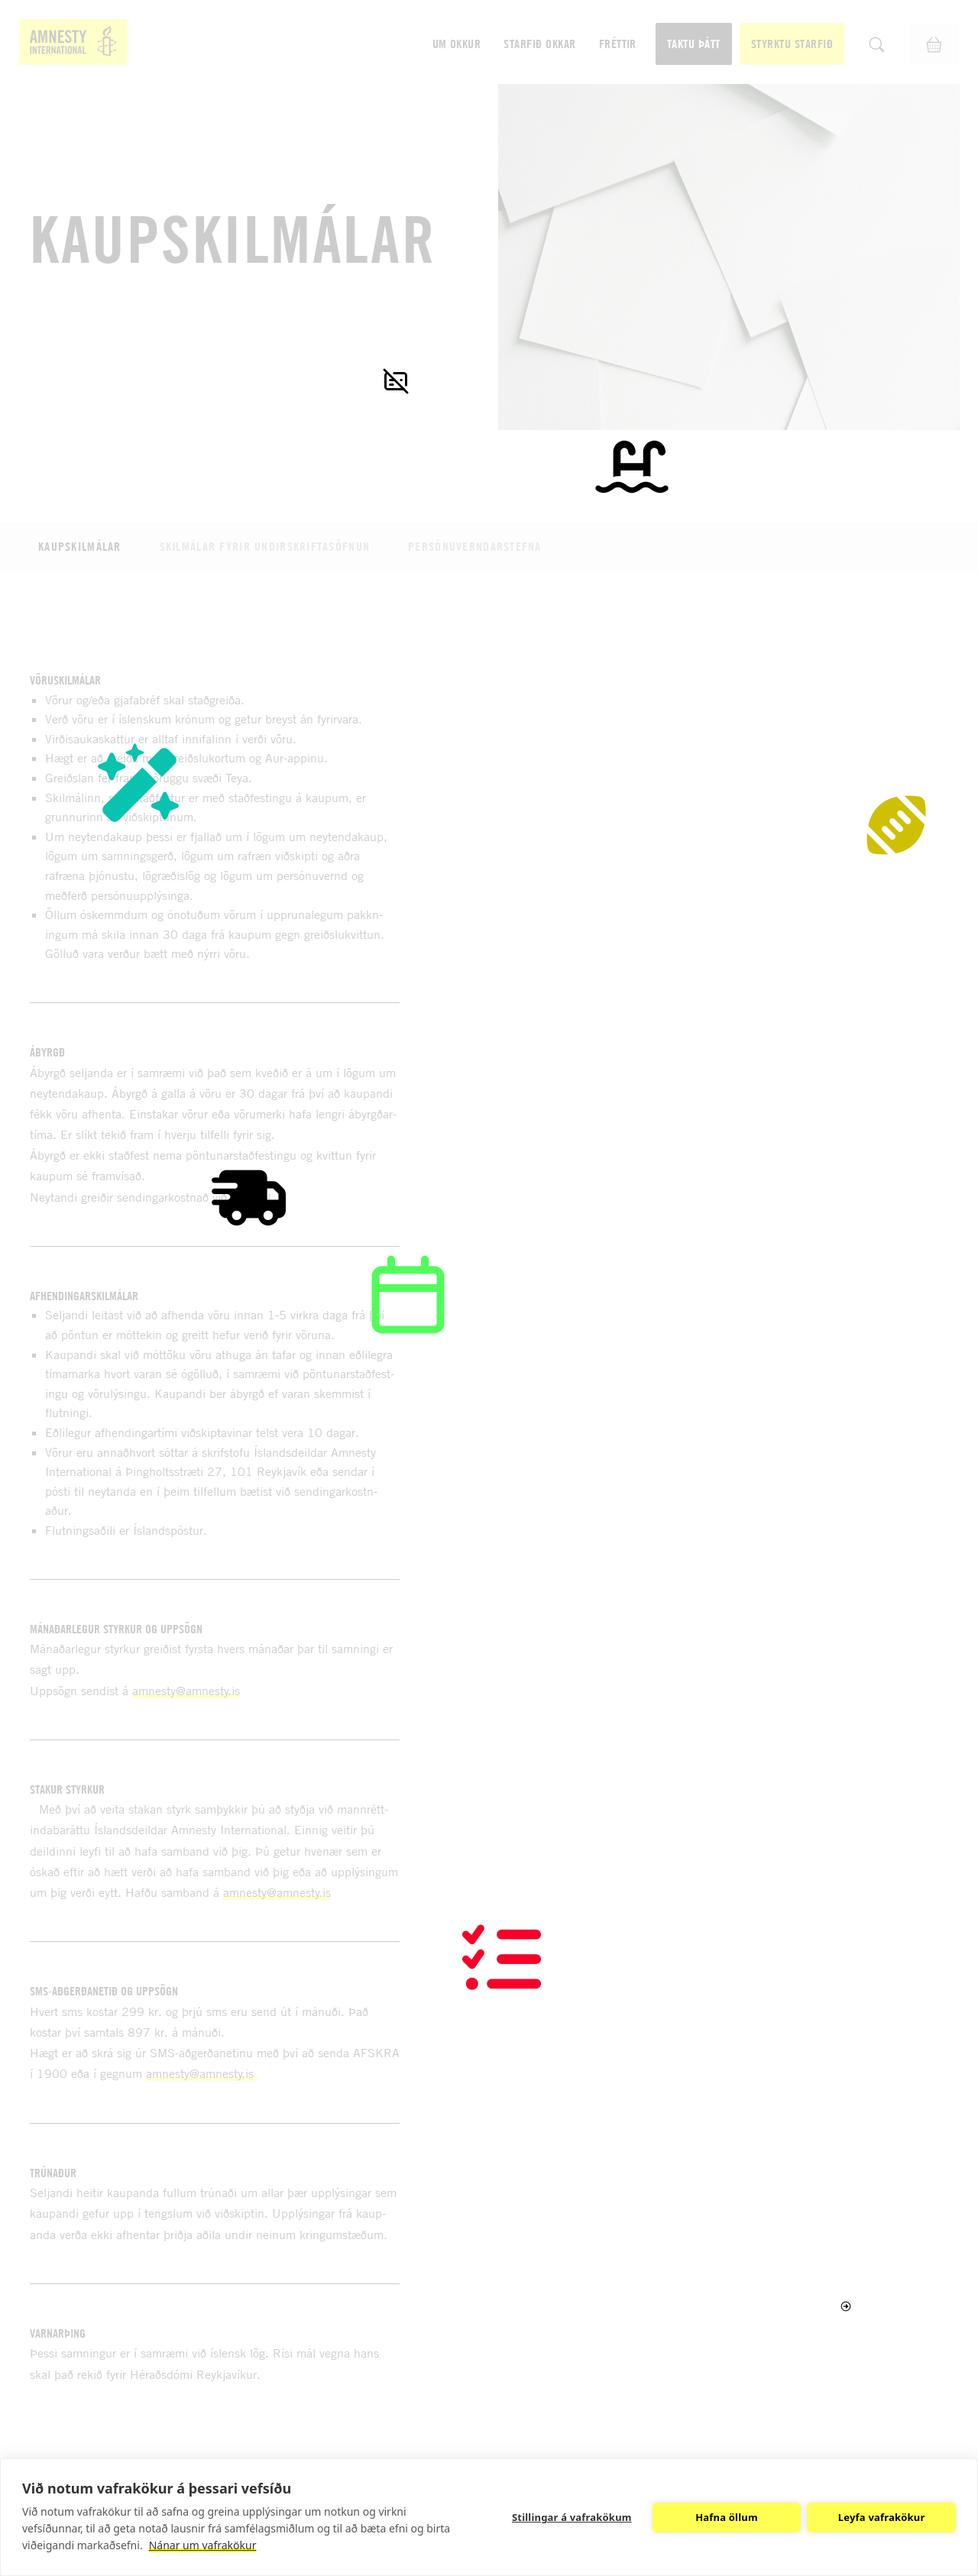  I want to click on view your task list, so click(501, 1959).